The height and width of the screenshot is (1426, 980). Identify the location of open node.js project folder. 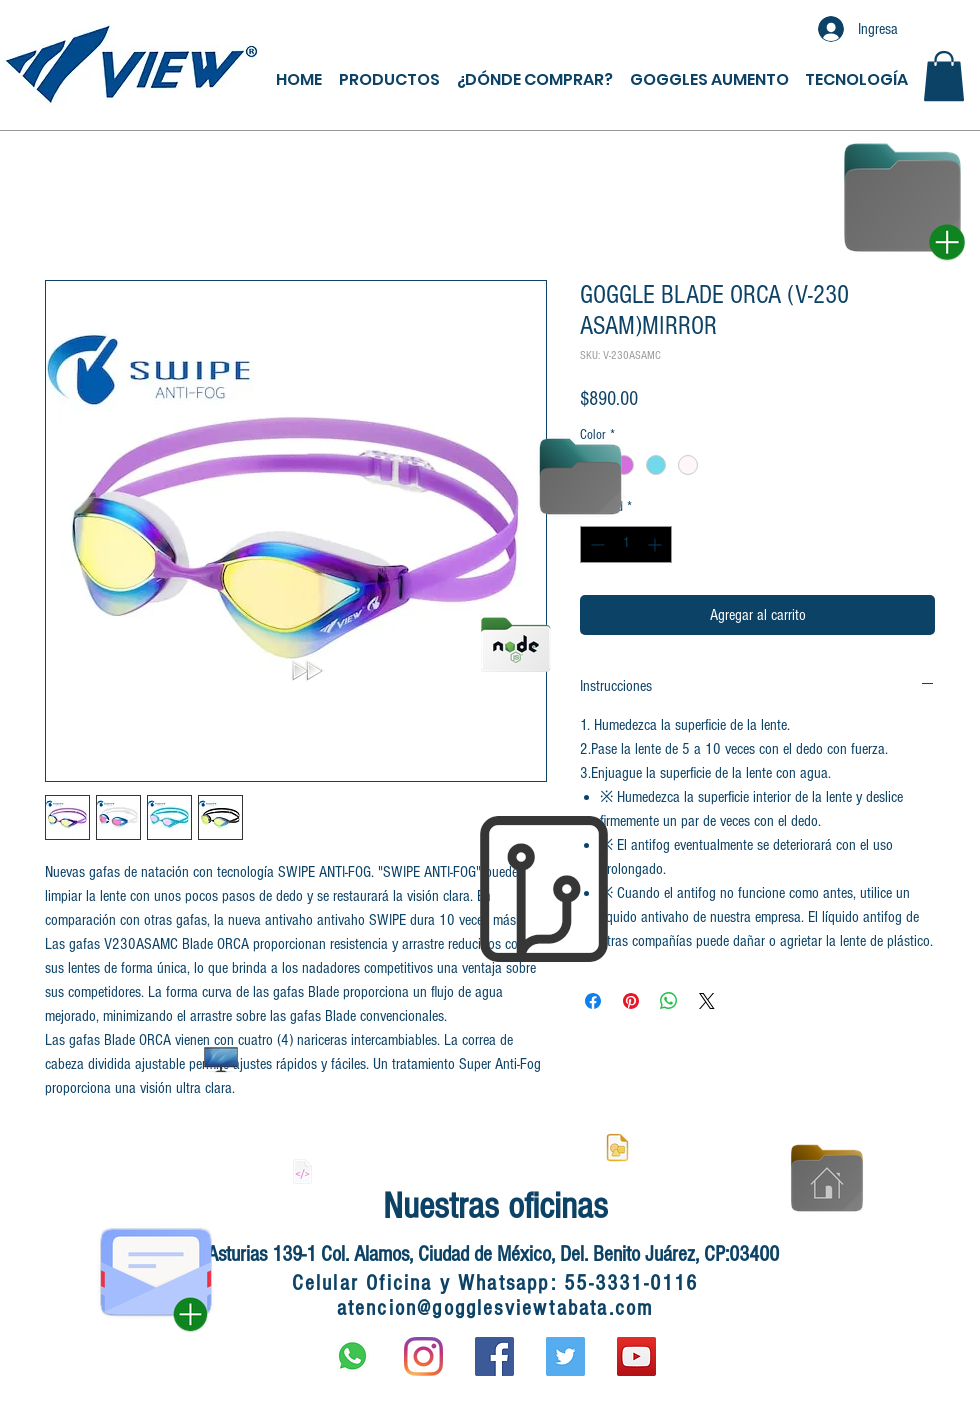
(515, 646).